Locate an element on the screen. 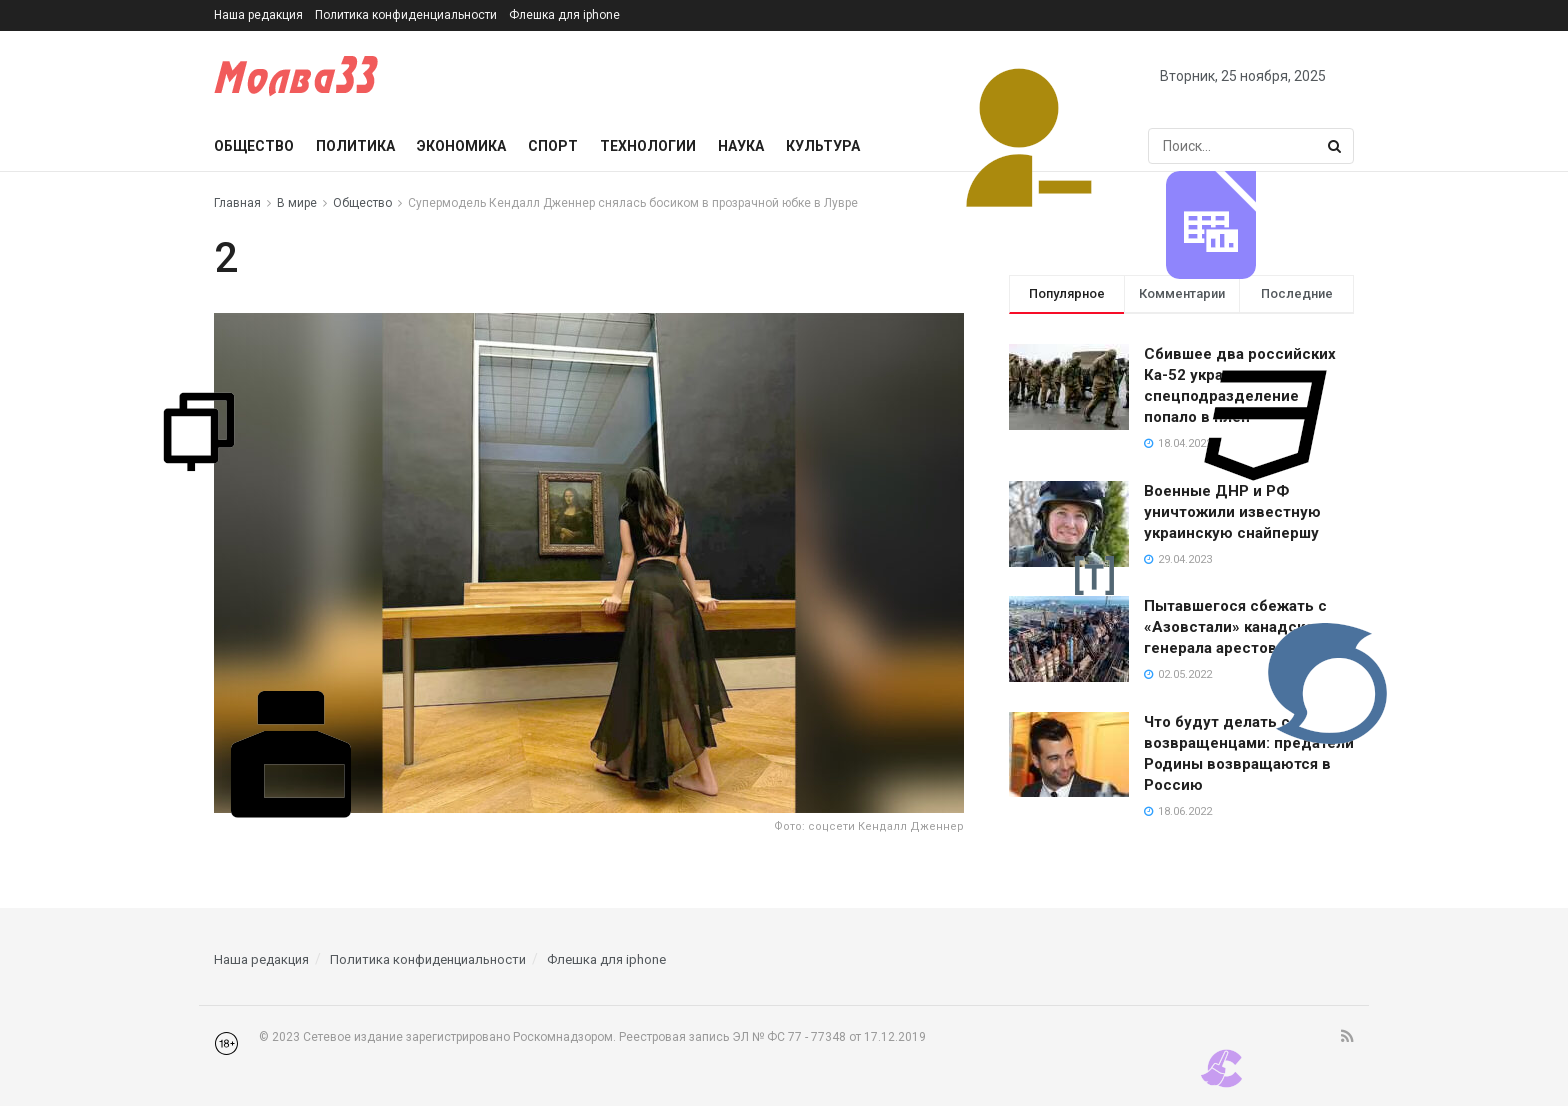 The image size is (1568, 1106). indicates CSS3 styling or stylesheet is located at coordinates (1265, 425).